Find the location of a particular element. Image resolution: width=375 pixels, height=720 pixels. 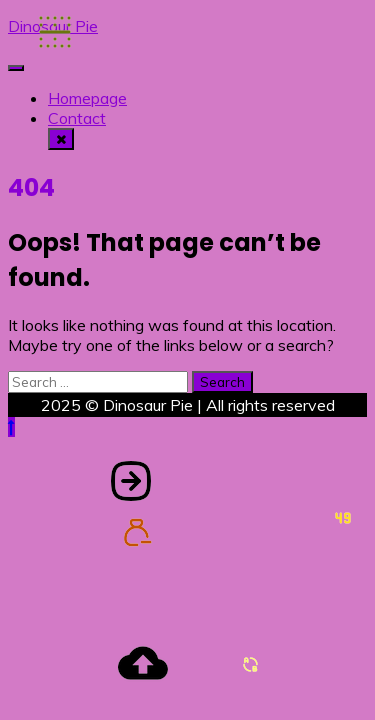

upload file to cloud storage is located at coordinates (143, 663).